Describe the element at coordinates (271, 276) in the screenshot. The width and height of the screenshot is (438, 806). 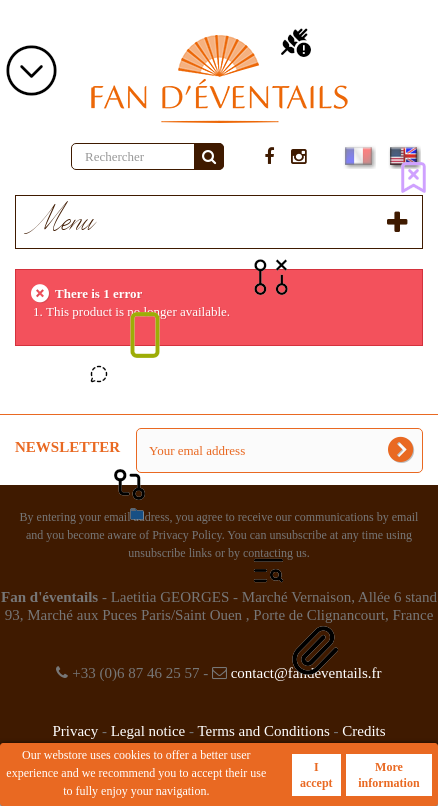
I see `indicates a closed or rejected pull request` at that location.